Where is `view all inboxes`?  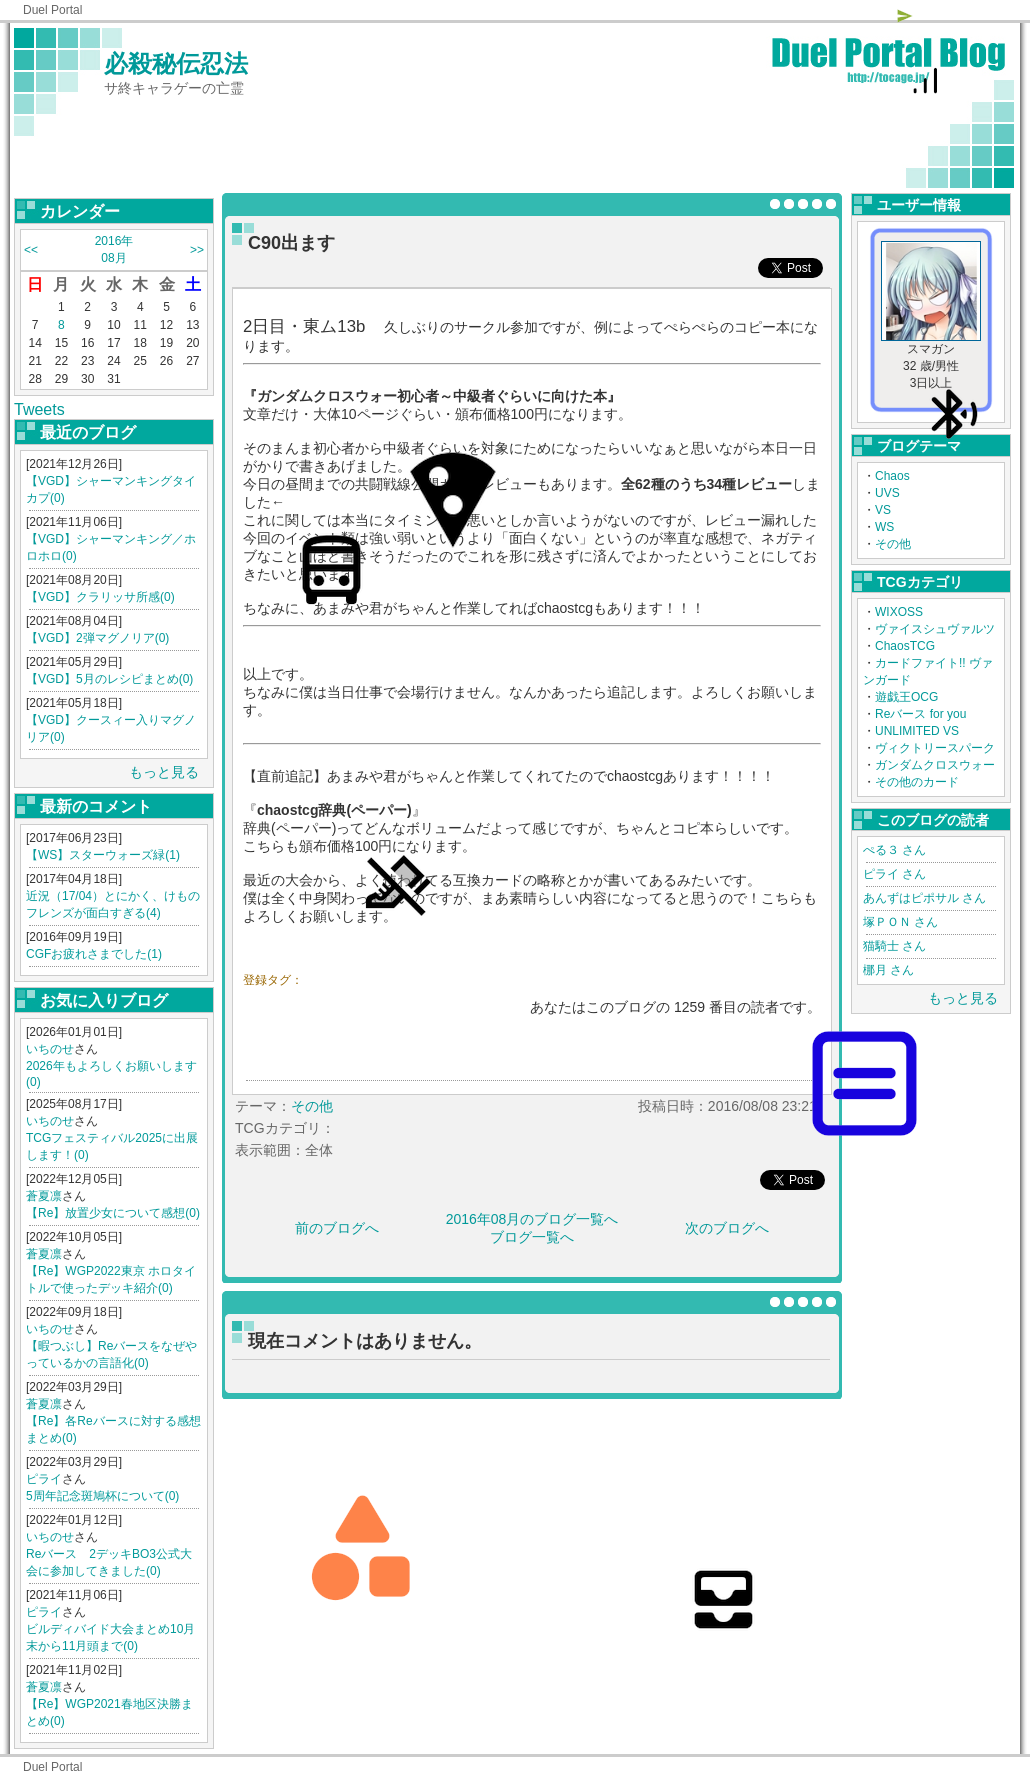
view all inboxes is located at coordinates (723, 1599).